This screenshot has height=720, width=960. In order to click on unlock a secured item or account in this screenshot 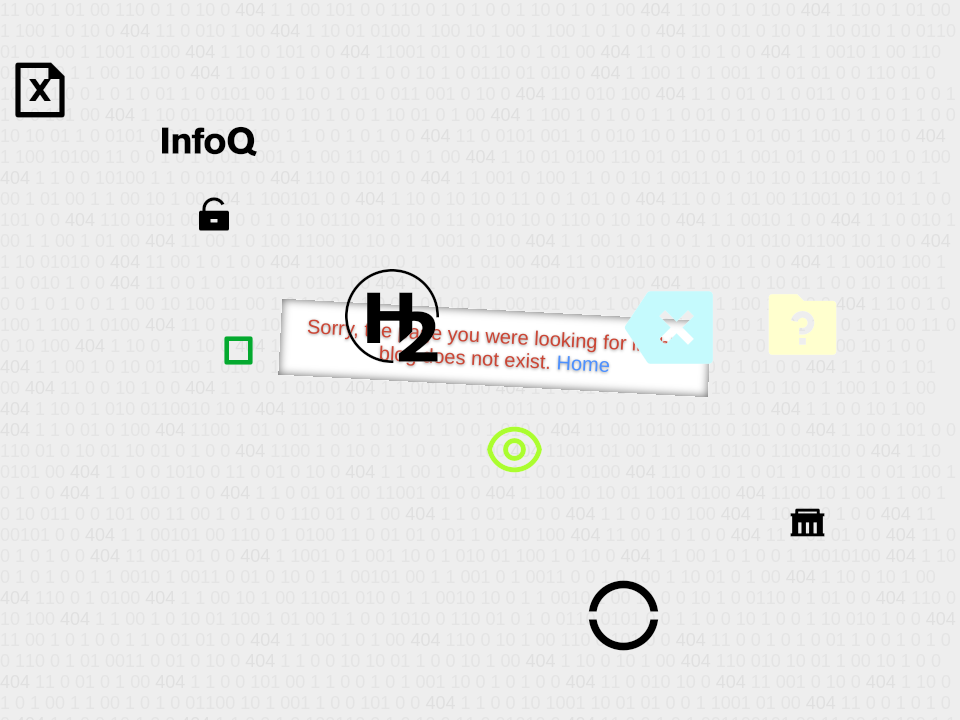, I will do `click(214, 214)`.